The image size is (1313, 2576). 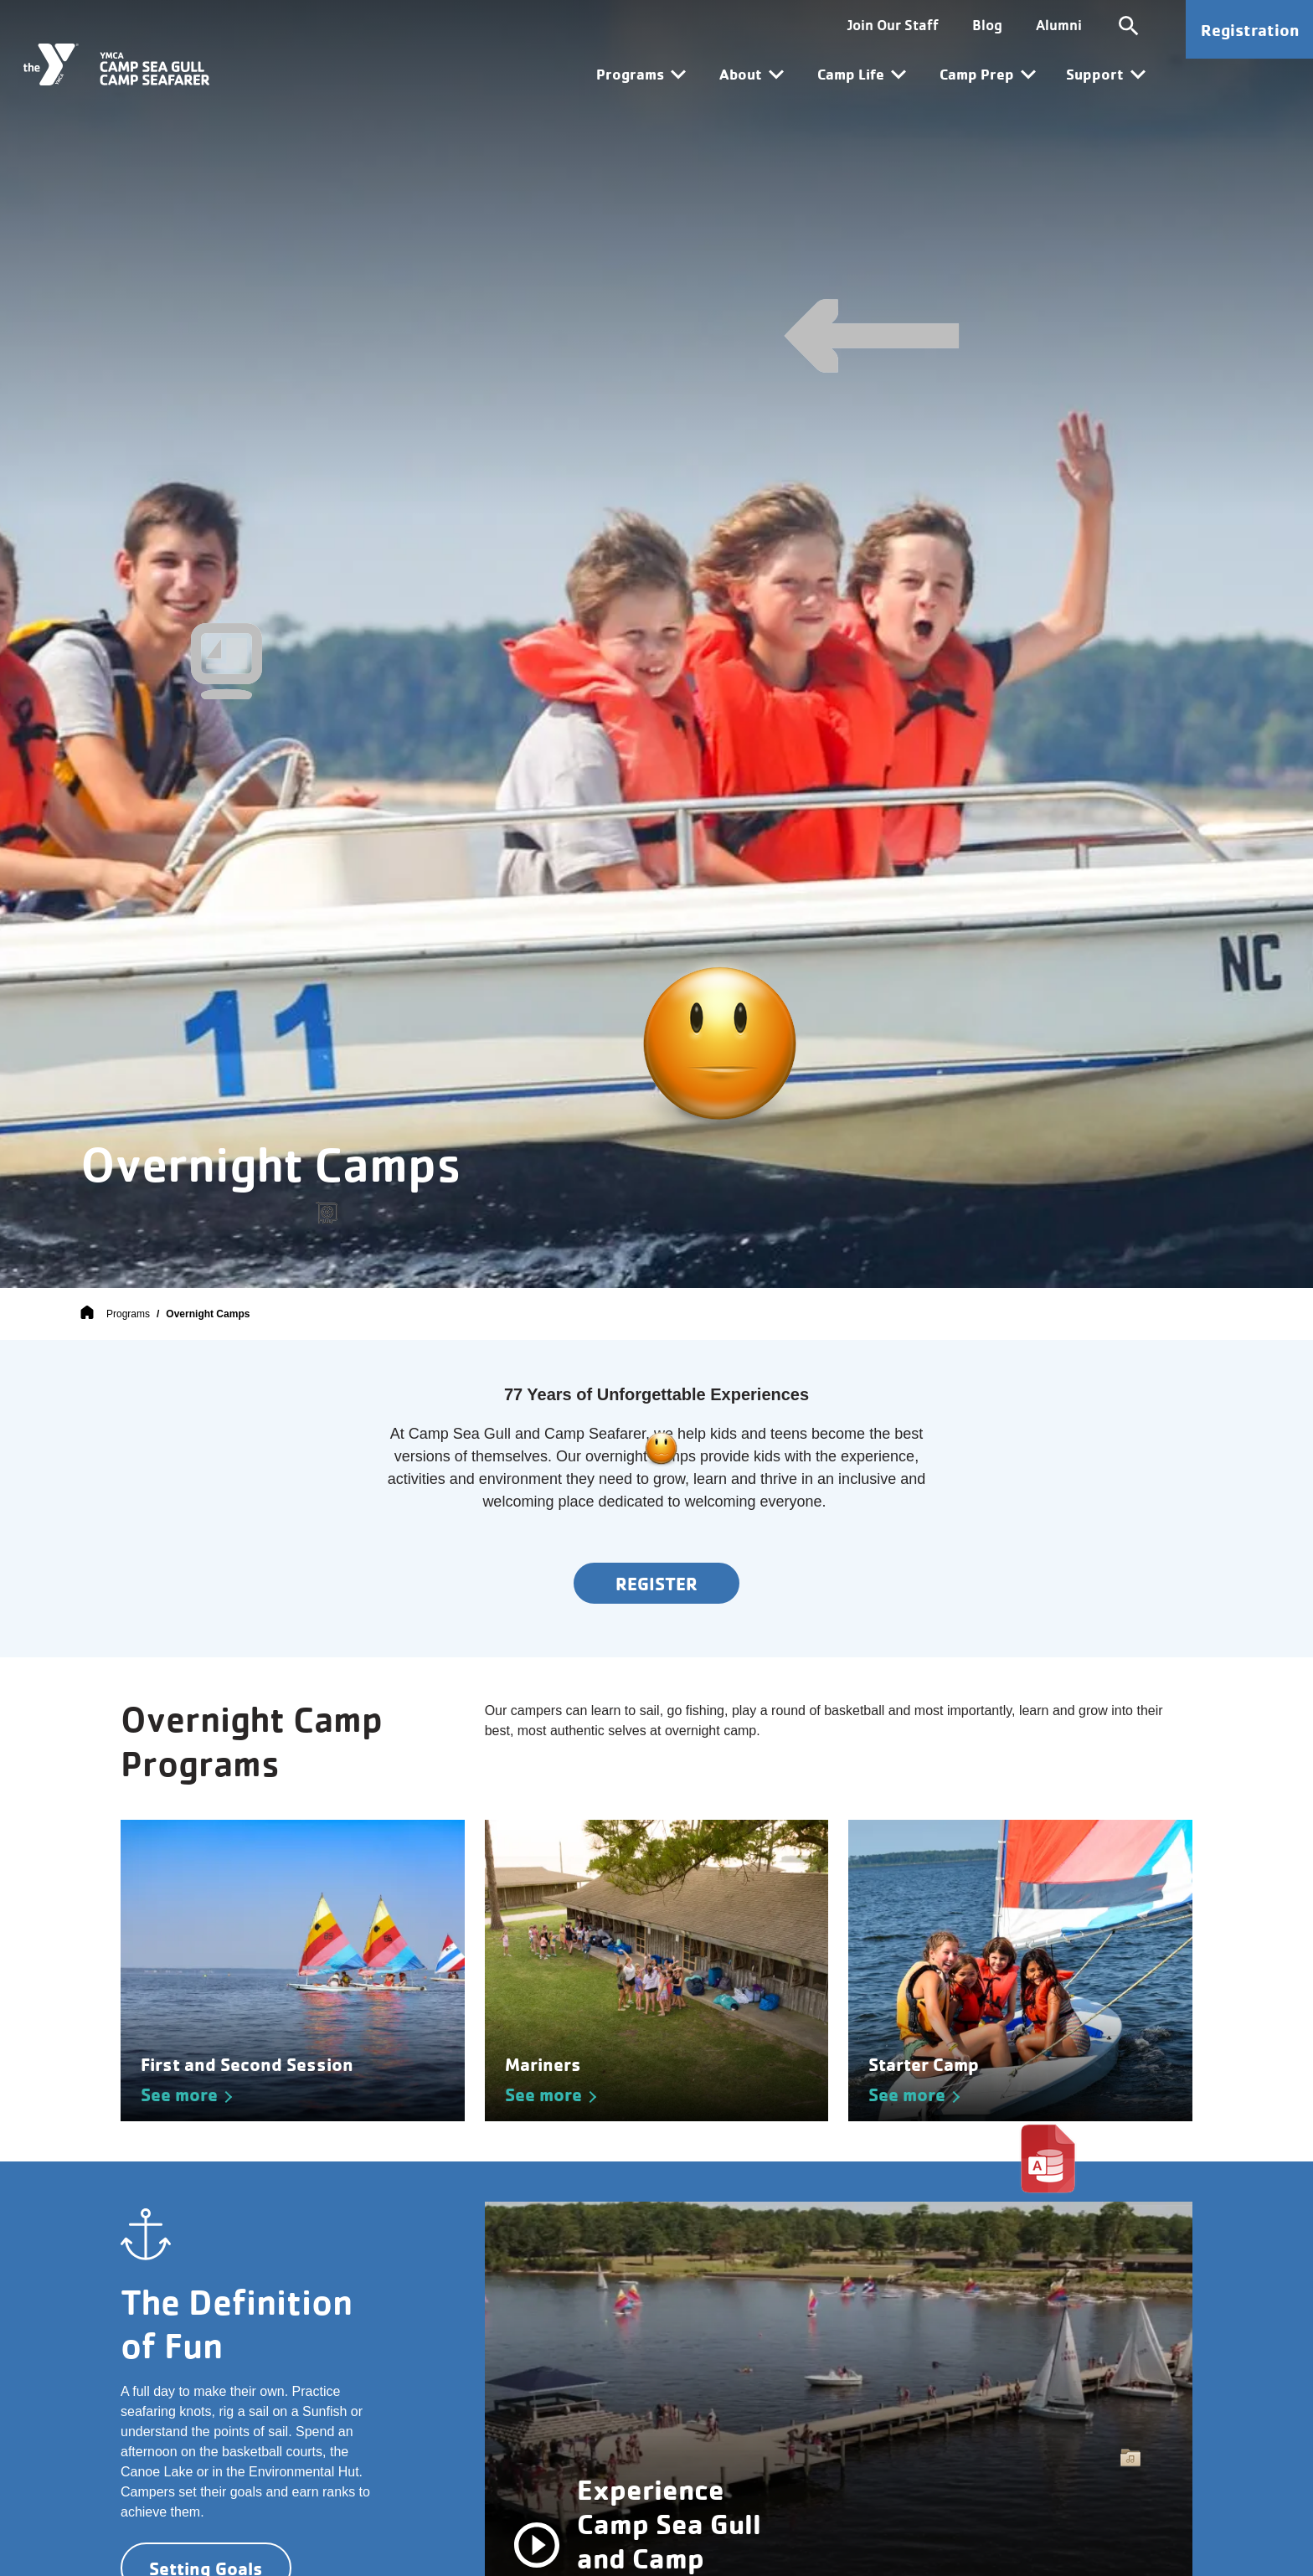 I want to click on indicates a warning or concern status, so click(x=662, y=1449).